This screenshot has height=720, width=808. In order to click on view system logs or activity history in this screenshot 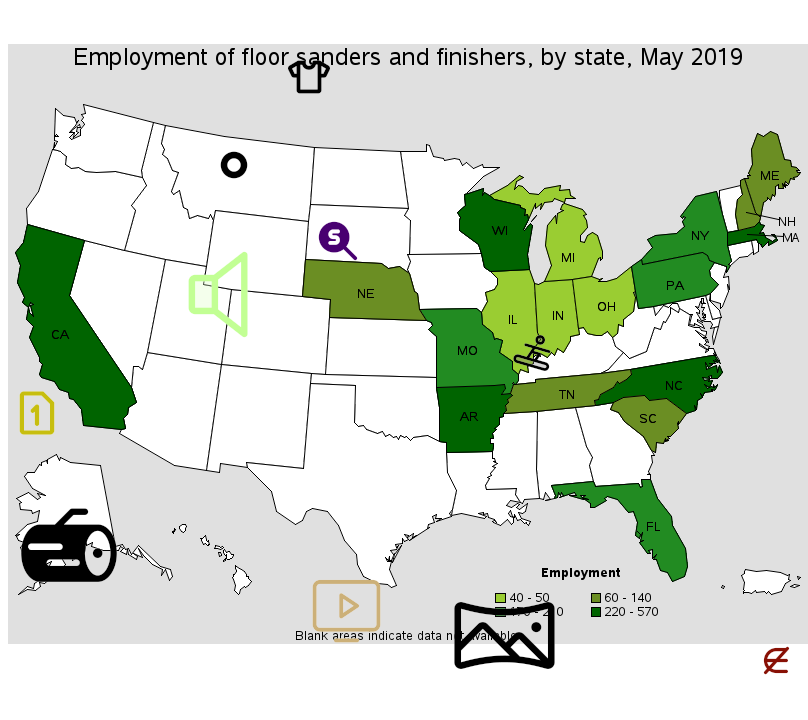, I will do `click(69, 550)`.